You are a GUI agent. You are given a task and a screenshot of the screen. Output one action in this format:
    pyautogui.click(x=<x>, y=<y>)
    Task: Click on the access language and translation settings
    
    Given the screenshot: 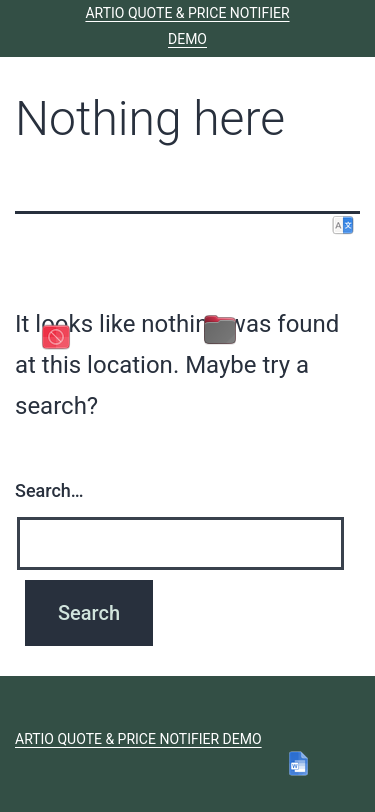 What is the action you would take?
    pyautogui.click(x=343, y=225)
    